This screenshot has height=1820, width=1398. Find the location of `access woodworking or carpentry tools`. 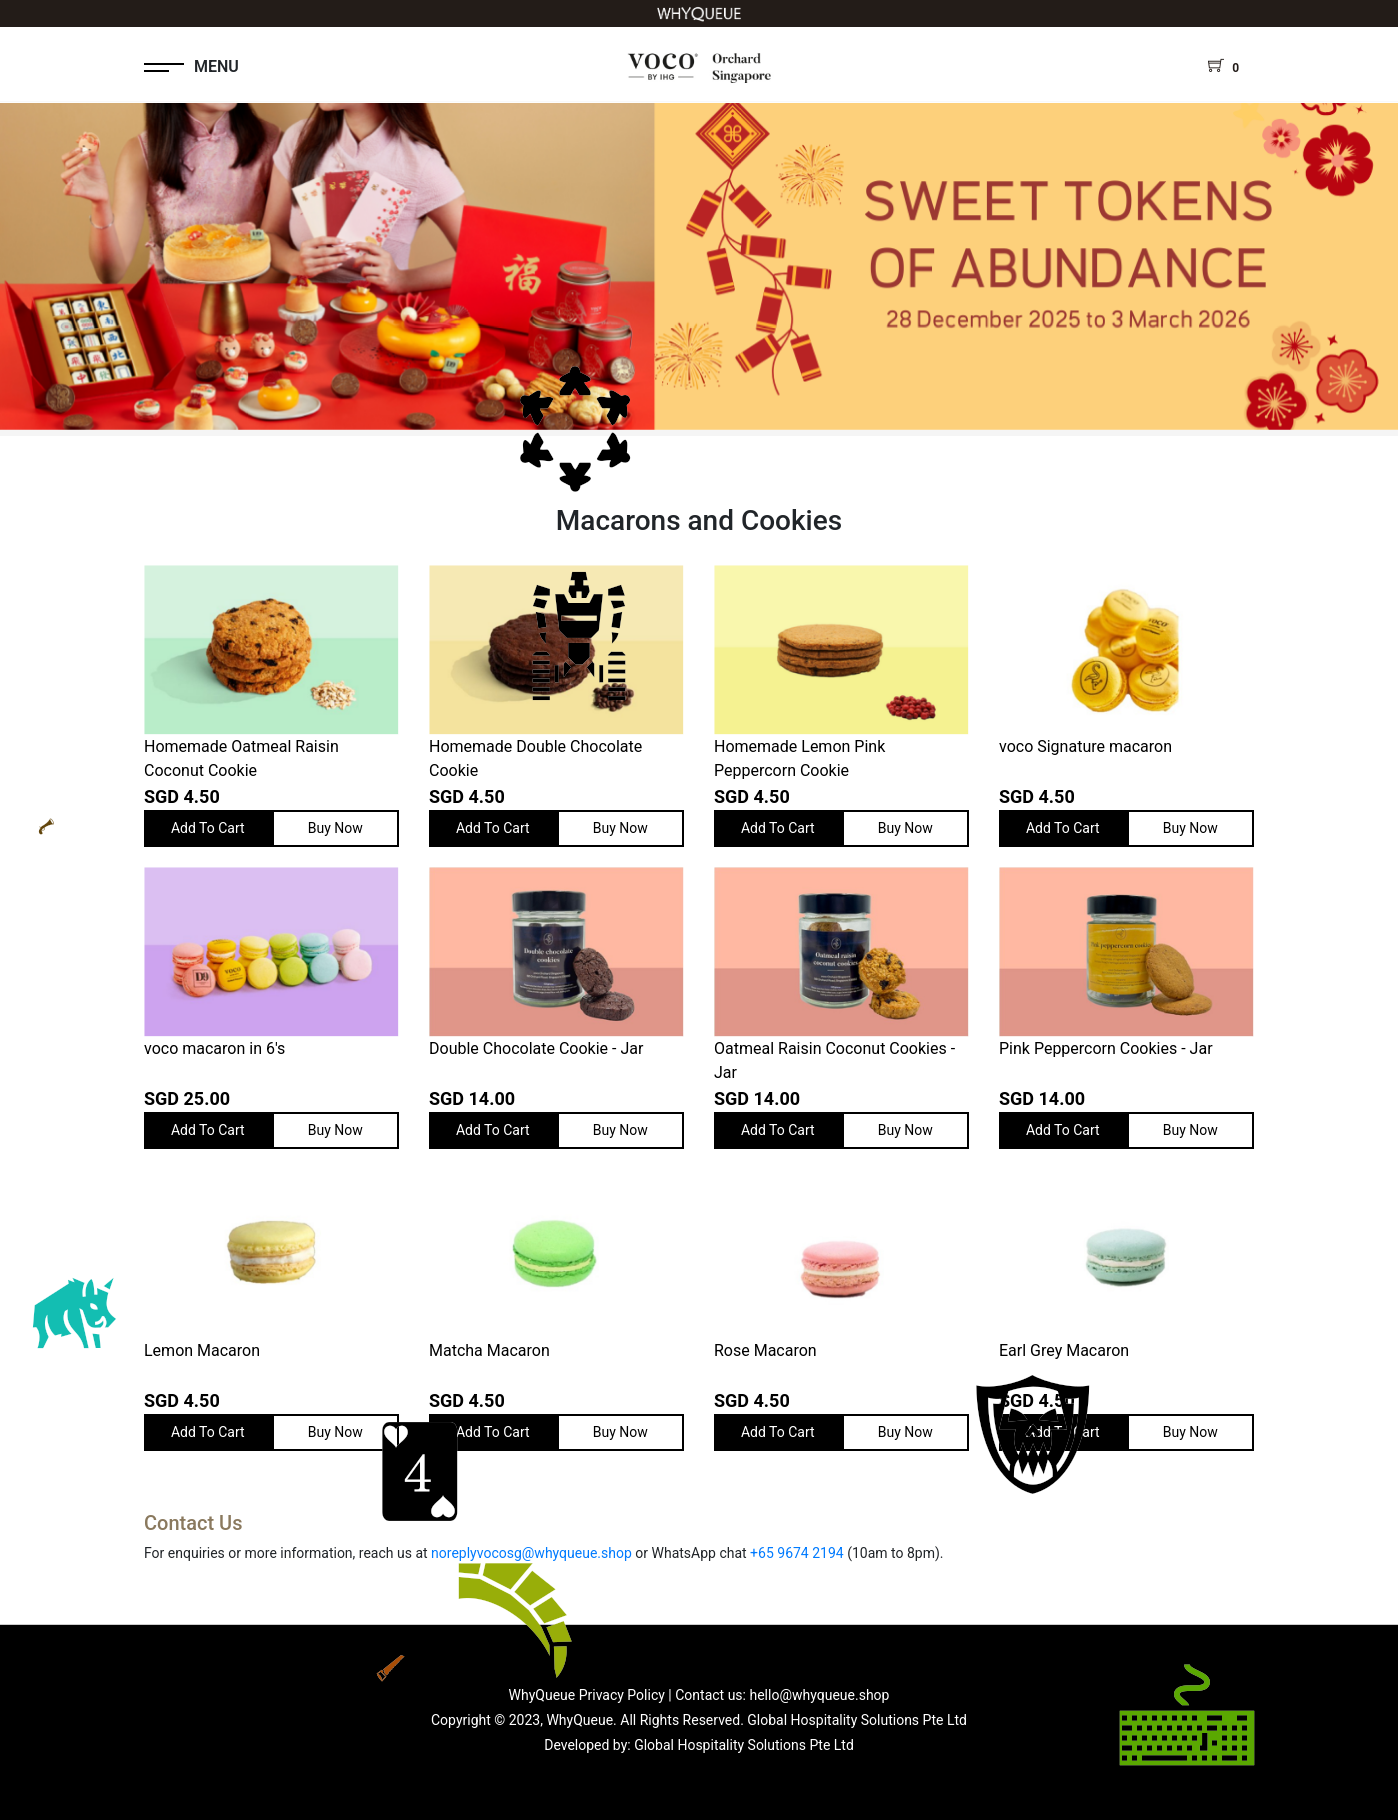

access woodworking or carpentry tools is located at coordinates (390, 1668).